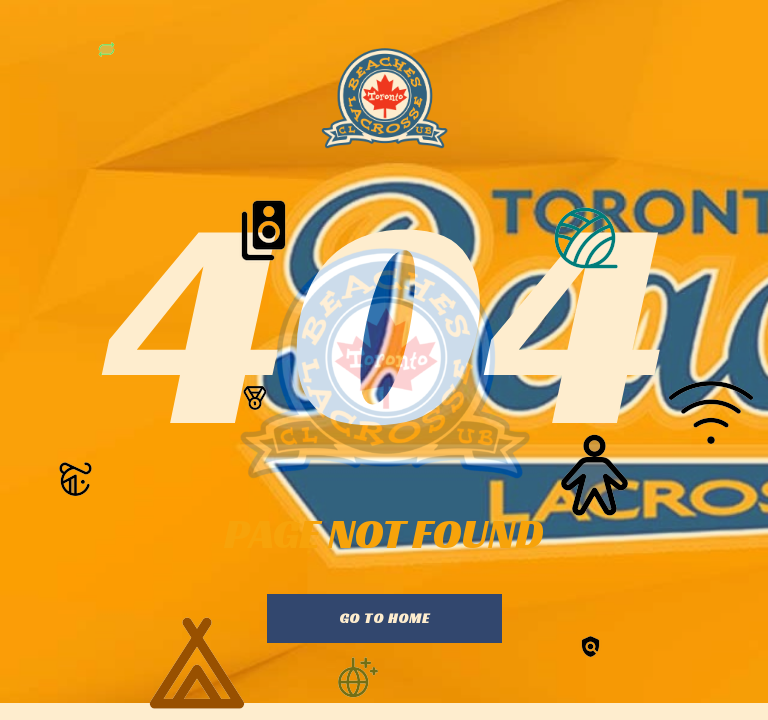 This screenshot has height=720, width=768. Describe the element at coordinates (197, 668) in the screenshot. I see `access camping or outdoor activity features` at that location.